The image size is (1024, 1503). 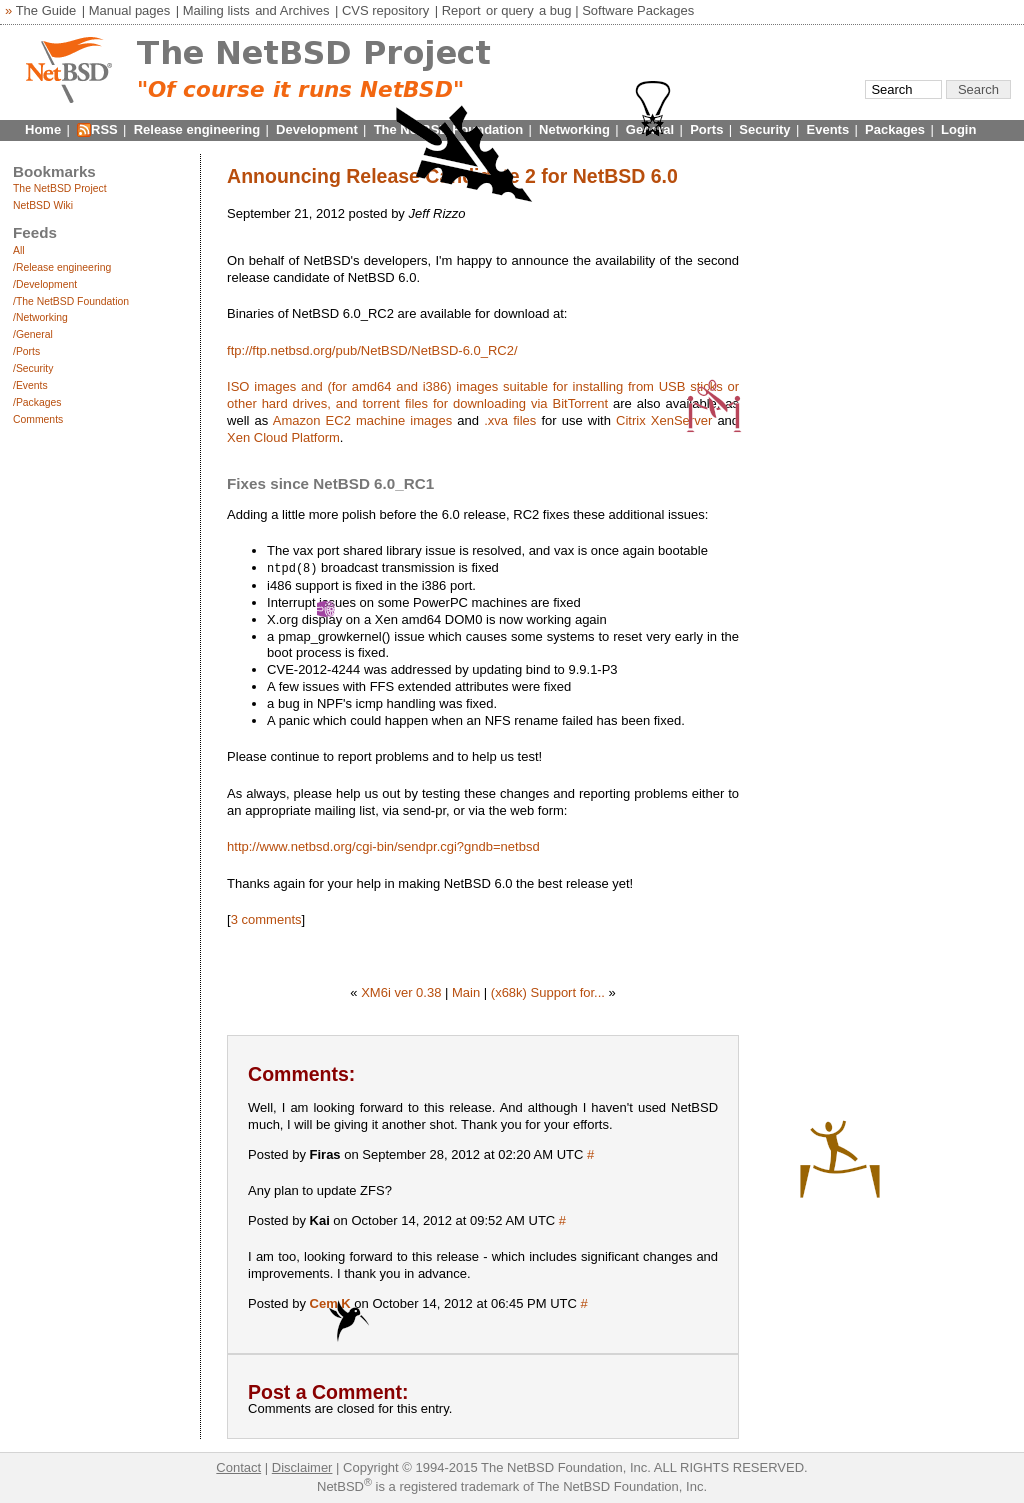 What do you see at coordinates (840, 1158) in the screenshot?
I see `circus or acrobatics game category` at bounding box center [840, 1158].